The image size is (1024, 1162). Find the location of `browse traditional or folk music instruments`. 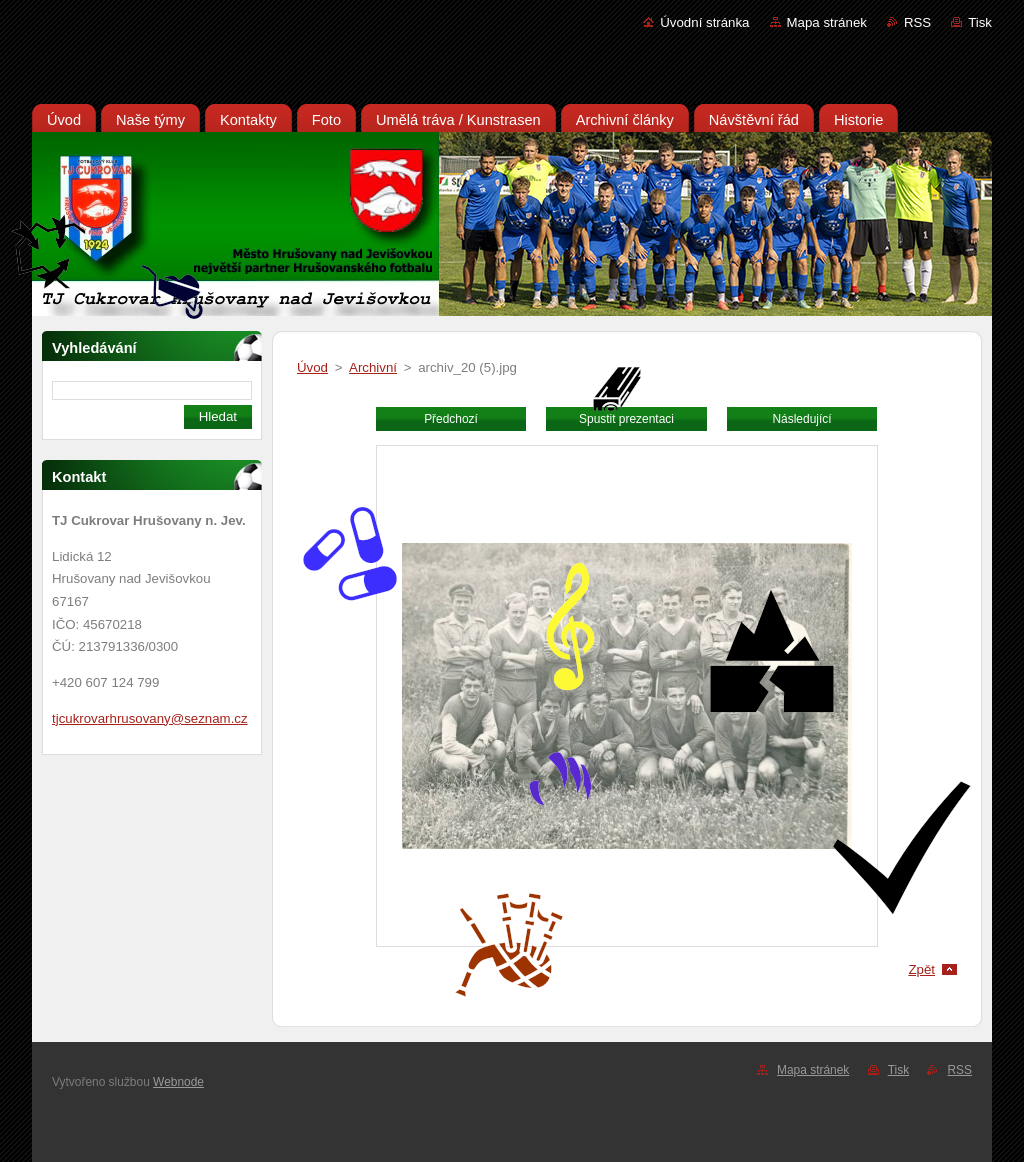

browse traditional or folk music instruments is located at coordinates (509, 945).